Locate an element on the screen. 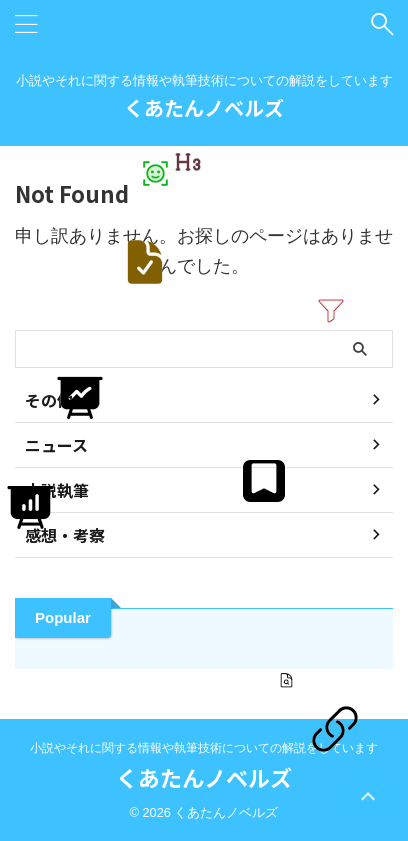 The height and width of the screenshot is (841, 408). view presentation or slideshow is located at coordinates (30, 507).